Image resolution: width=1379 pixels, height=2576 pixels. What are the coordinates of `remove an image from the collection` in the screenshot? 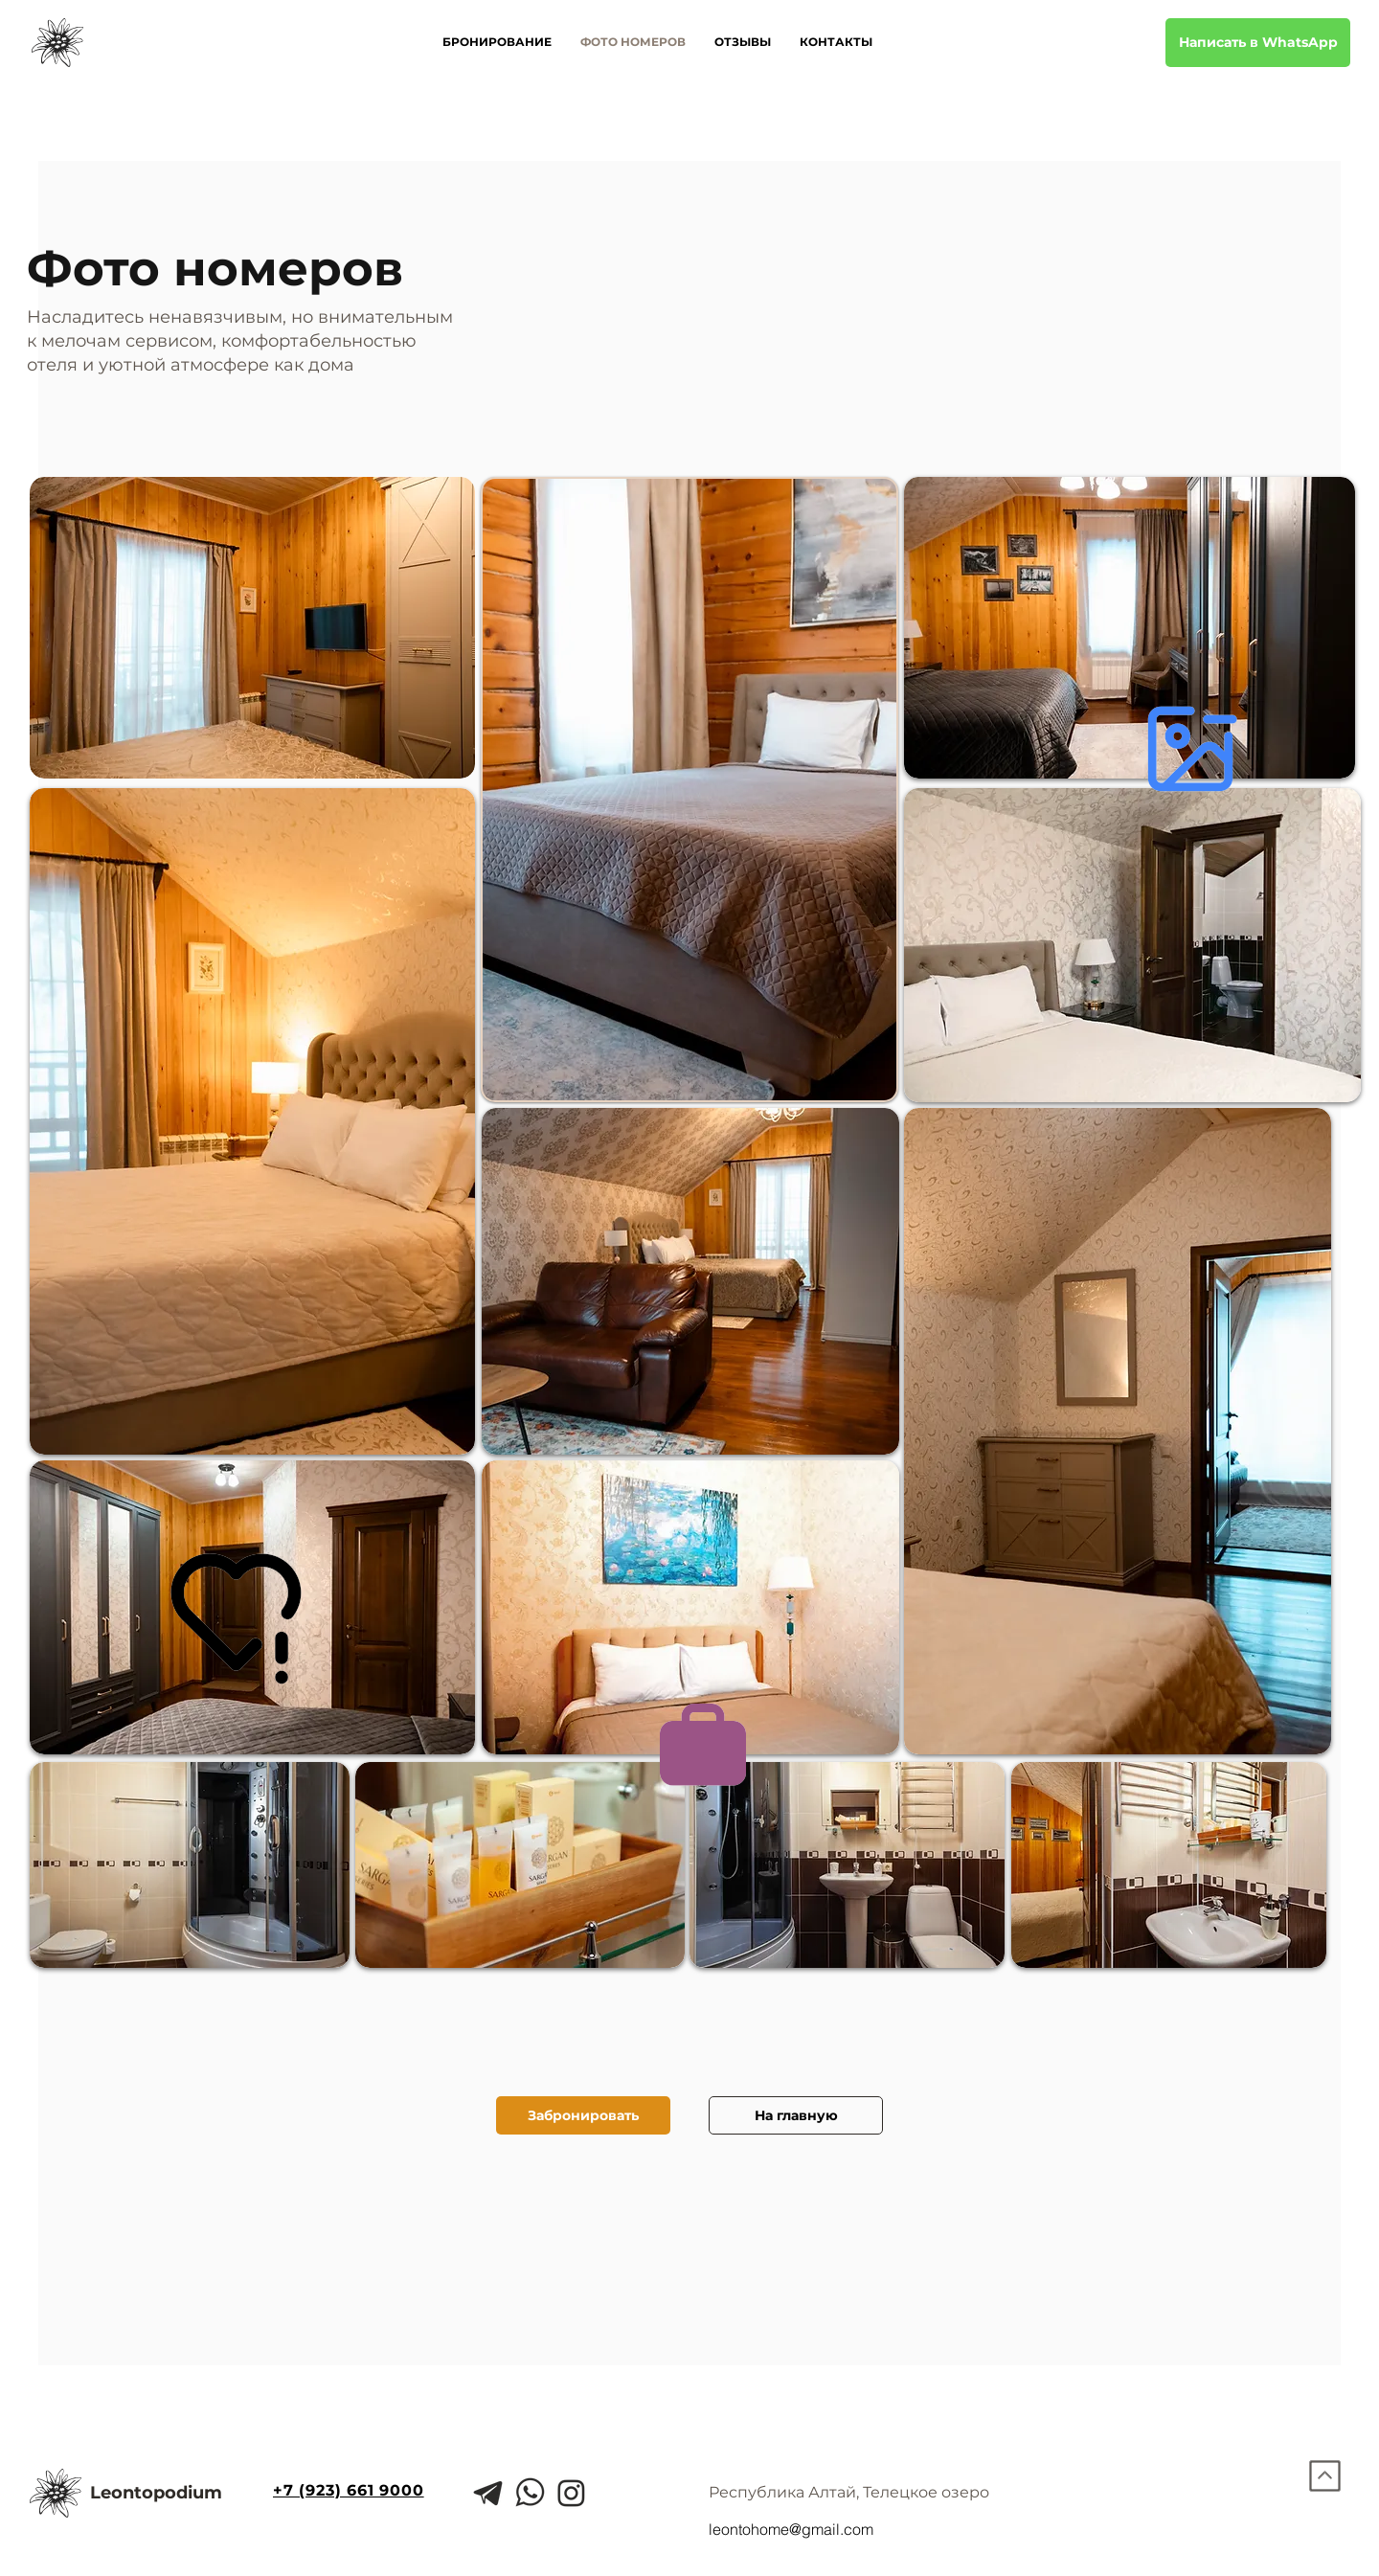 It's located at (1190, 749).